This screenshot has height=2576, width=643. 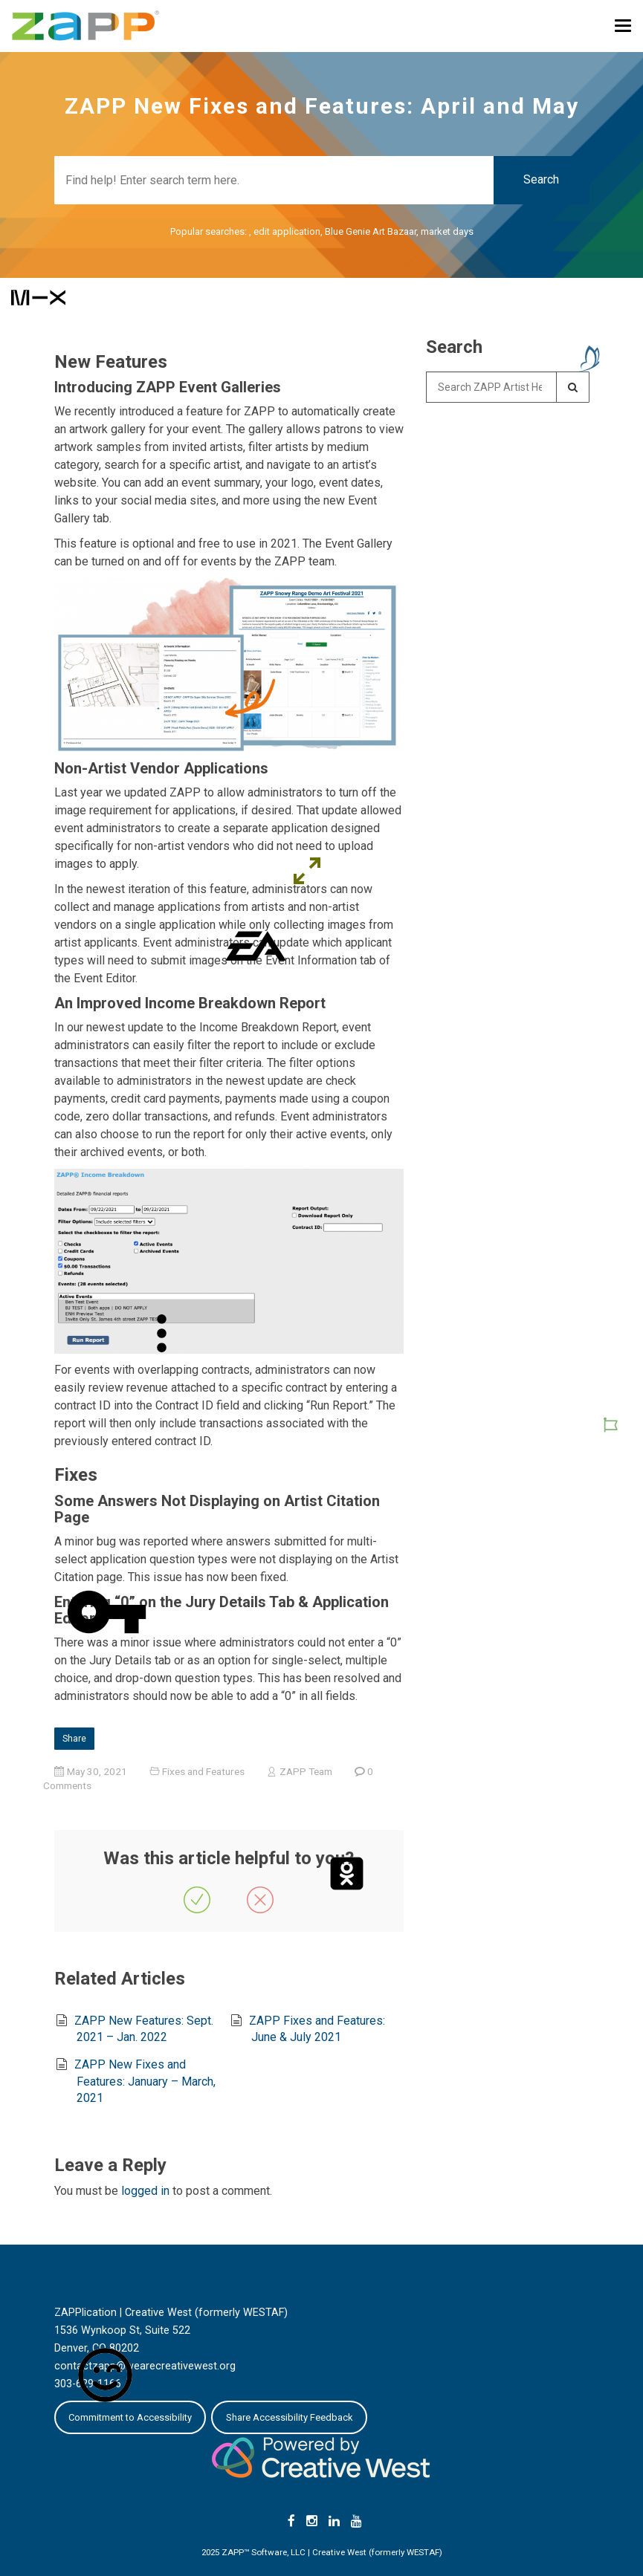 I want to click on open the Veepee app, so click(x=589, y=358).